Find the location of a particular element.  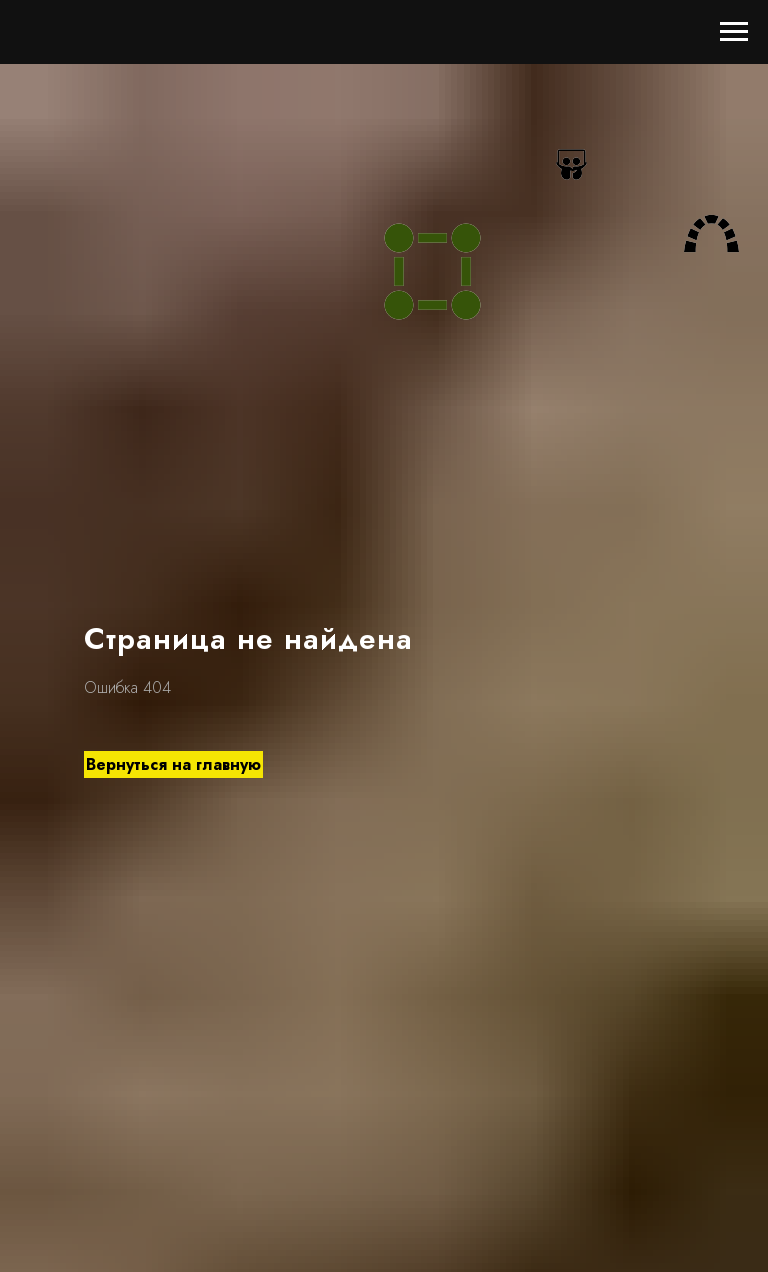

open slideshare app is located at coordinates (571, 164).